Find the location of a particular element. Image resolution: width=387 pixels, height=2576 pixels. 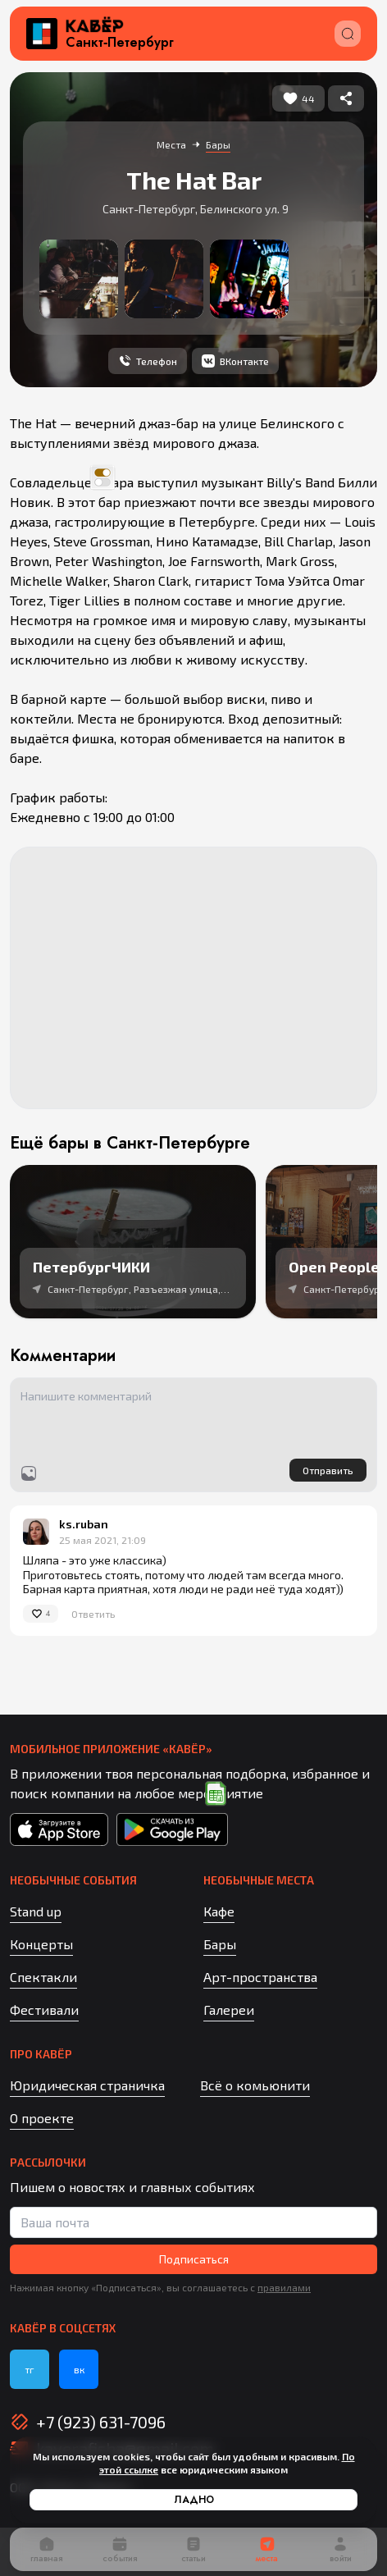

open an opendocument spreadsheet file is located at coordinates (216, 1793).